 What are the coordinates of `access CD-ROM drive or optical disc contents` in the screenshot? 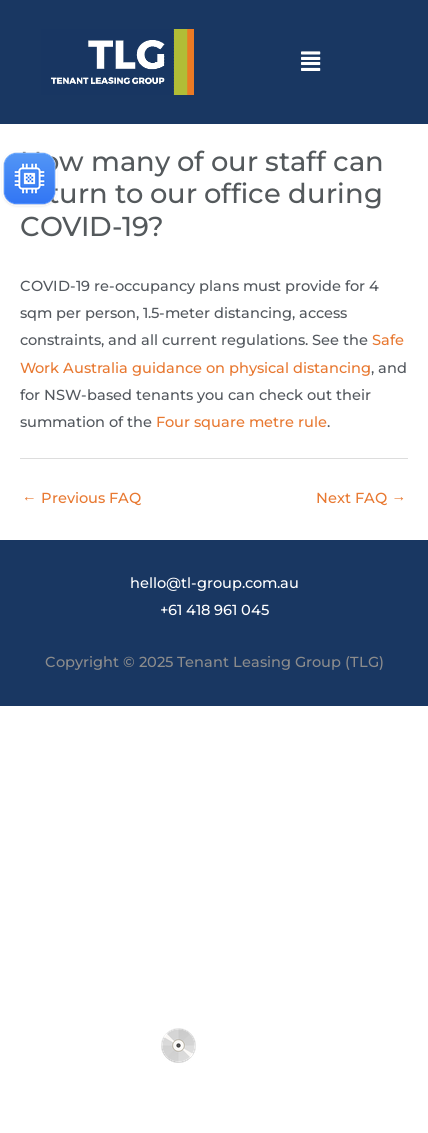 It's located at (178, 1045).